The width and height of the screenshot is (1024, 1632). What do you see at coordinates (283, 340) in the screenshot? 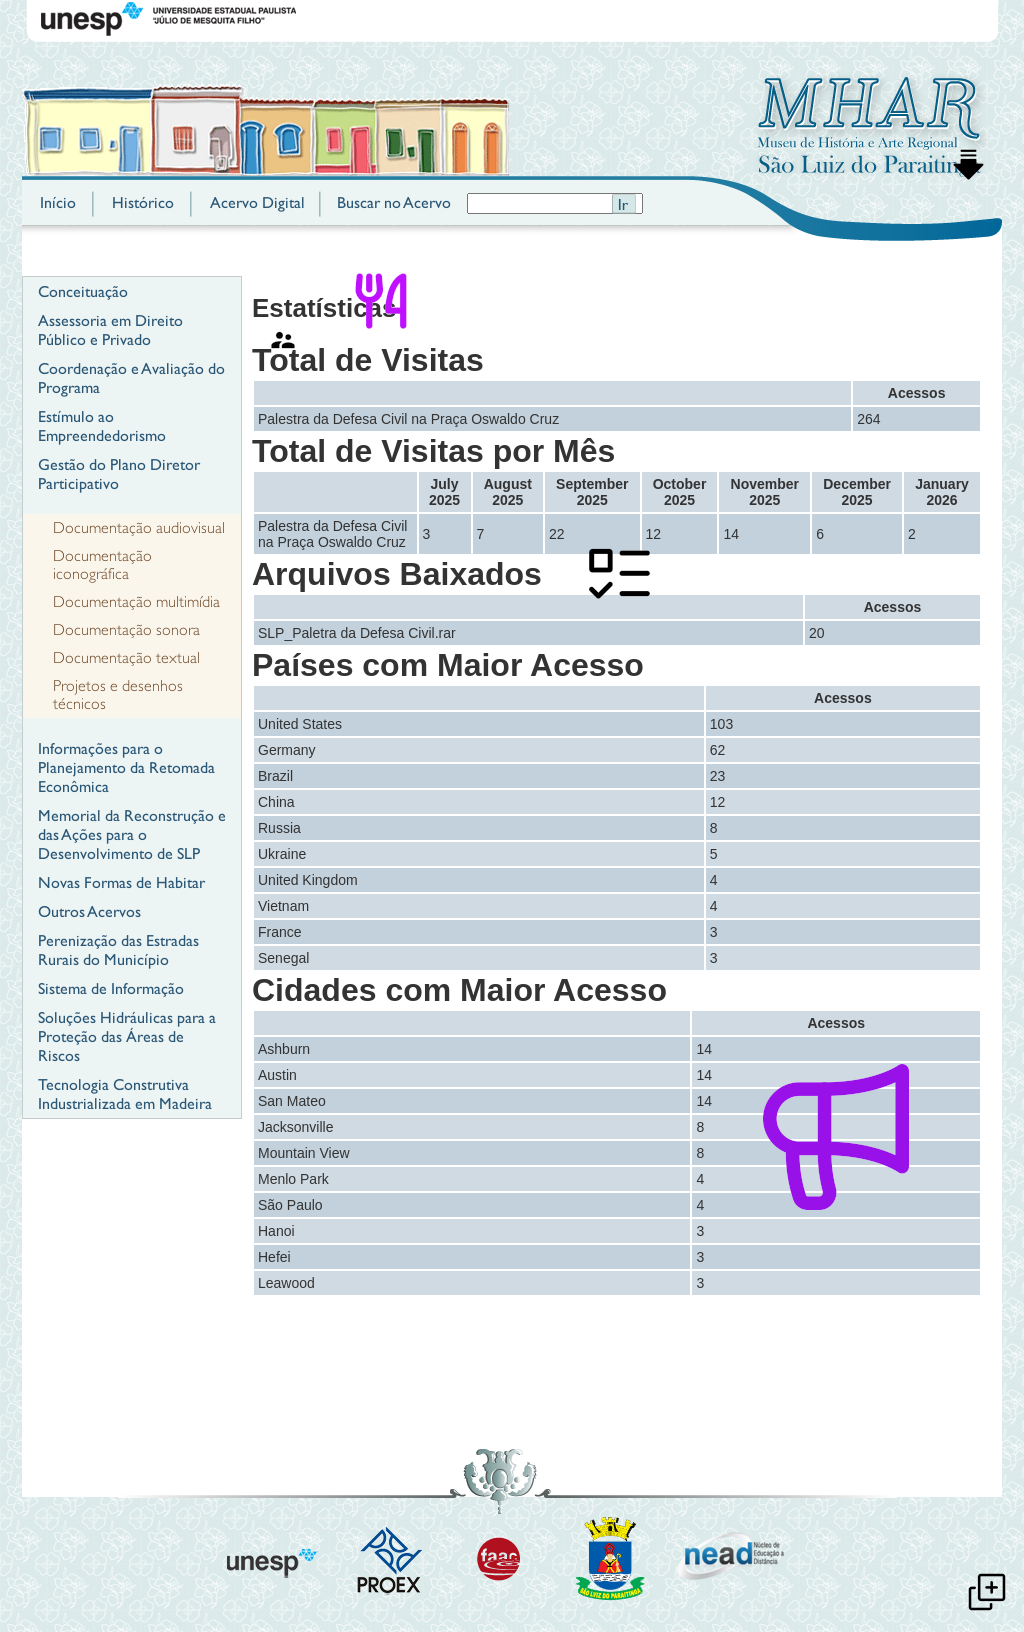
I see `manage team members or user accounts` at bounding box center [283, 340].